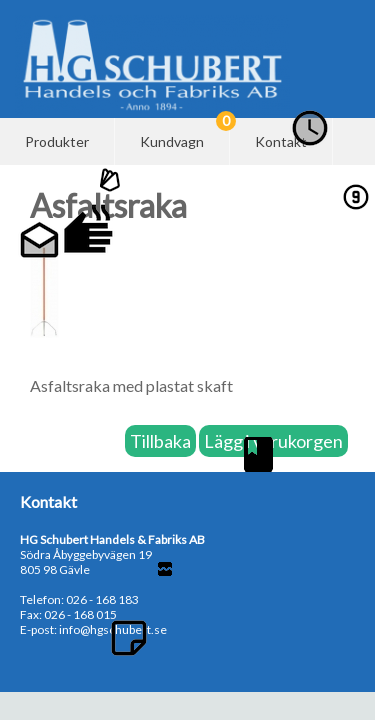  I want to click on access firebase console or services, so click(110, 180).